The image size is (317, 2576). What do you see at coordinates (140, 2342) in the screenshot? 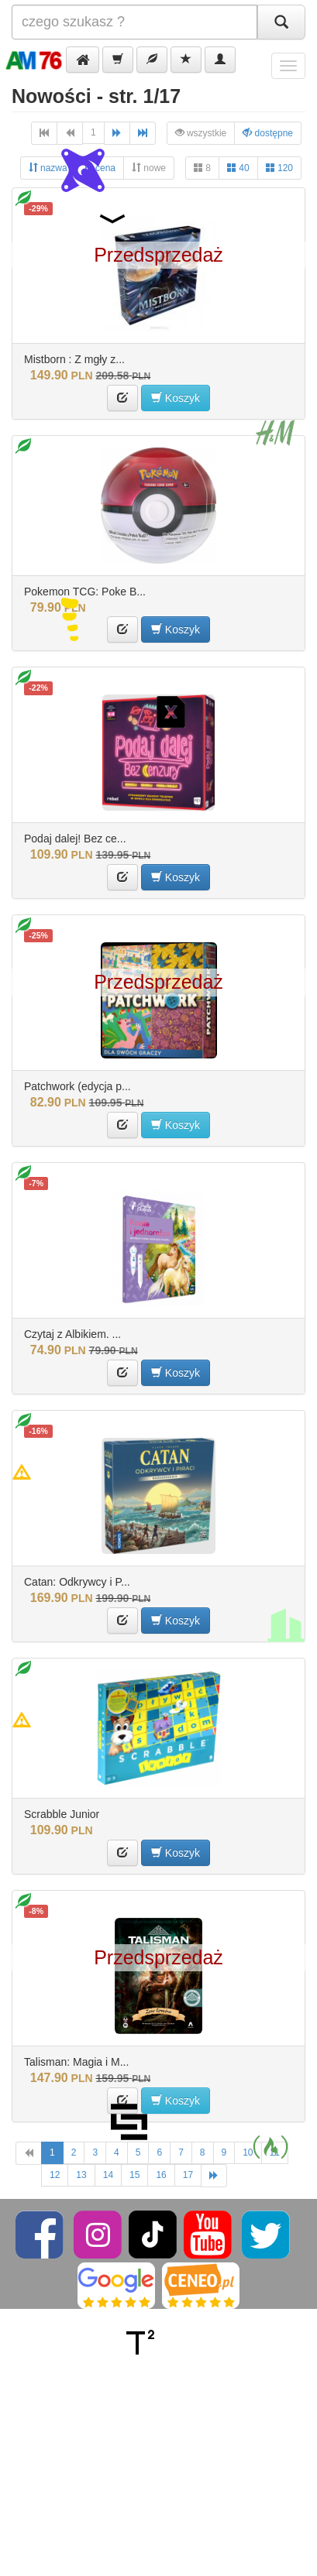
I see `format text as superscript` at bounding box center [140, 2342].